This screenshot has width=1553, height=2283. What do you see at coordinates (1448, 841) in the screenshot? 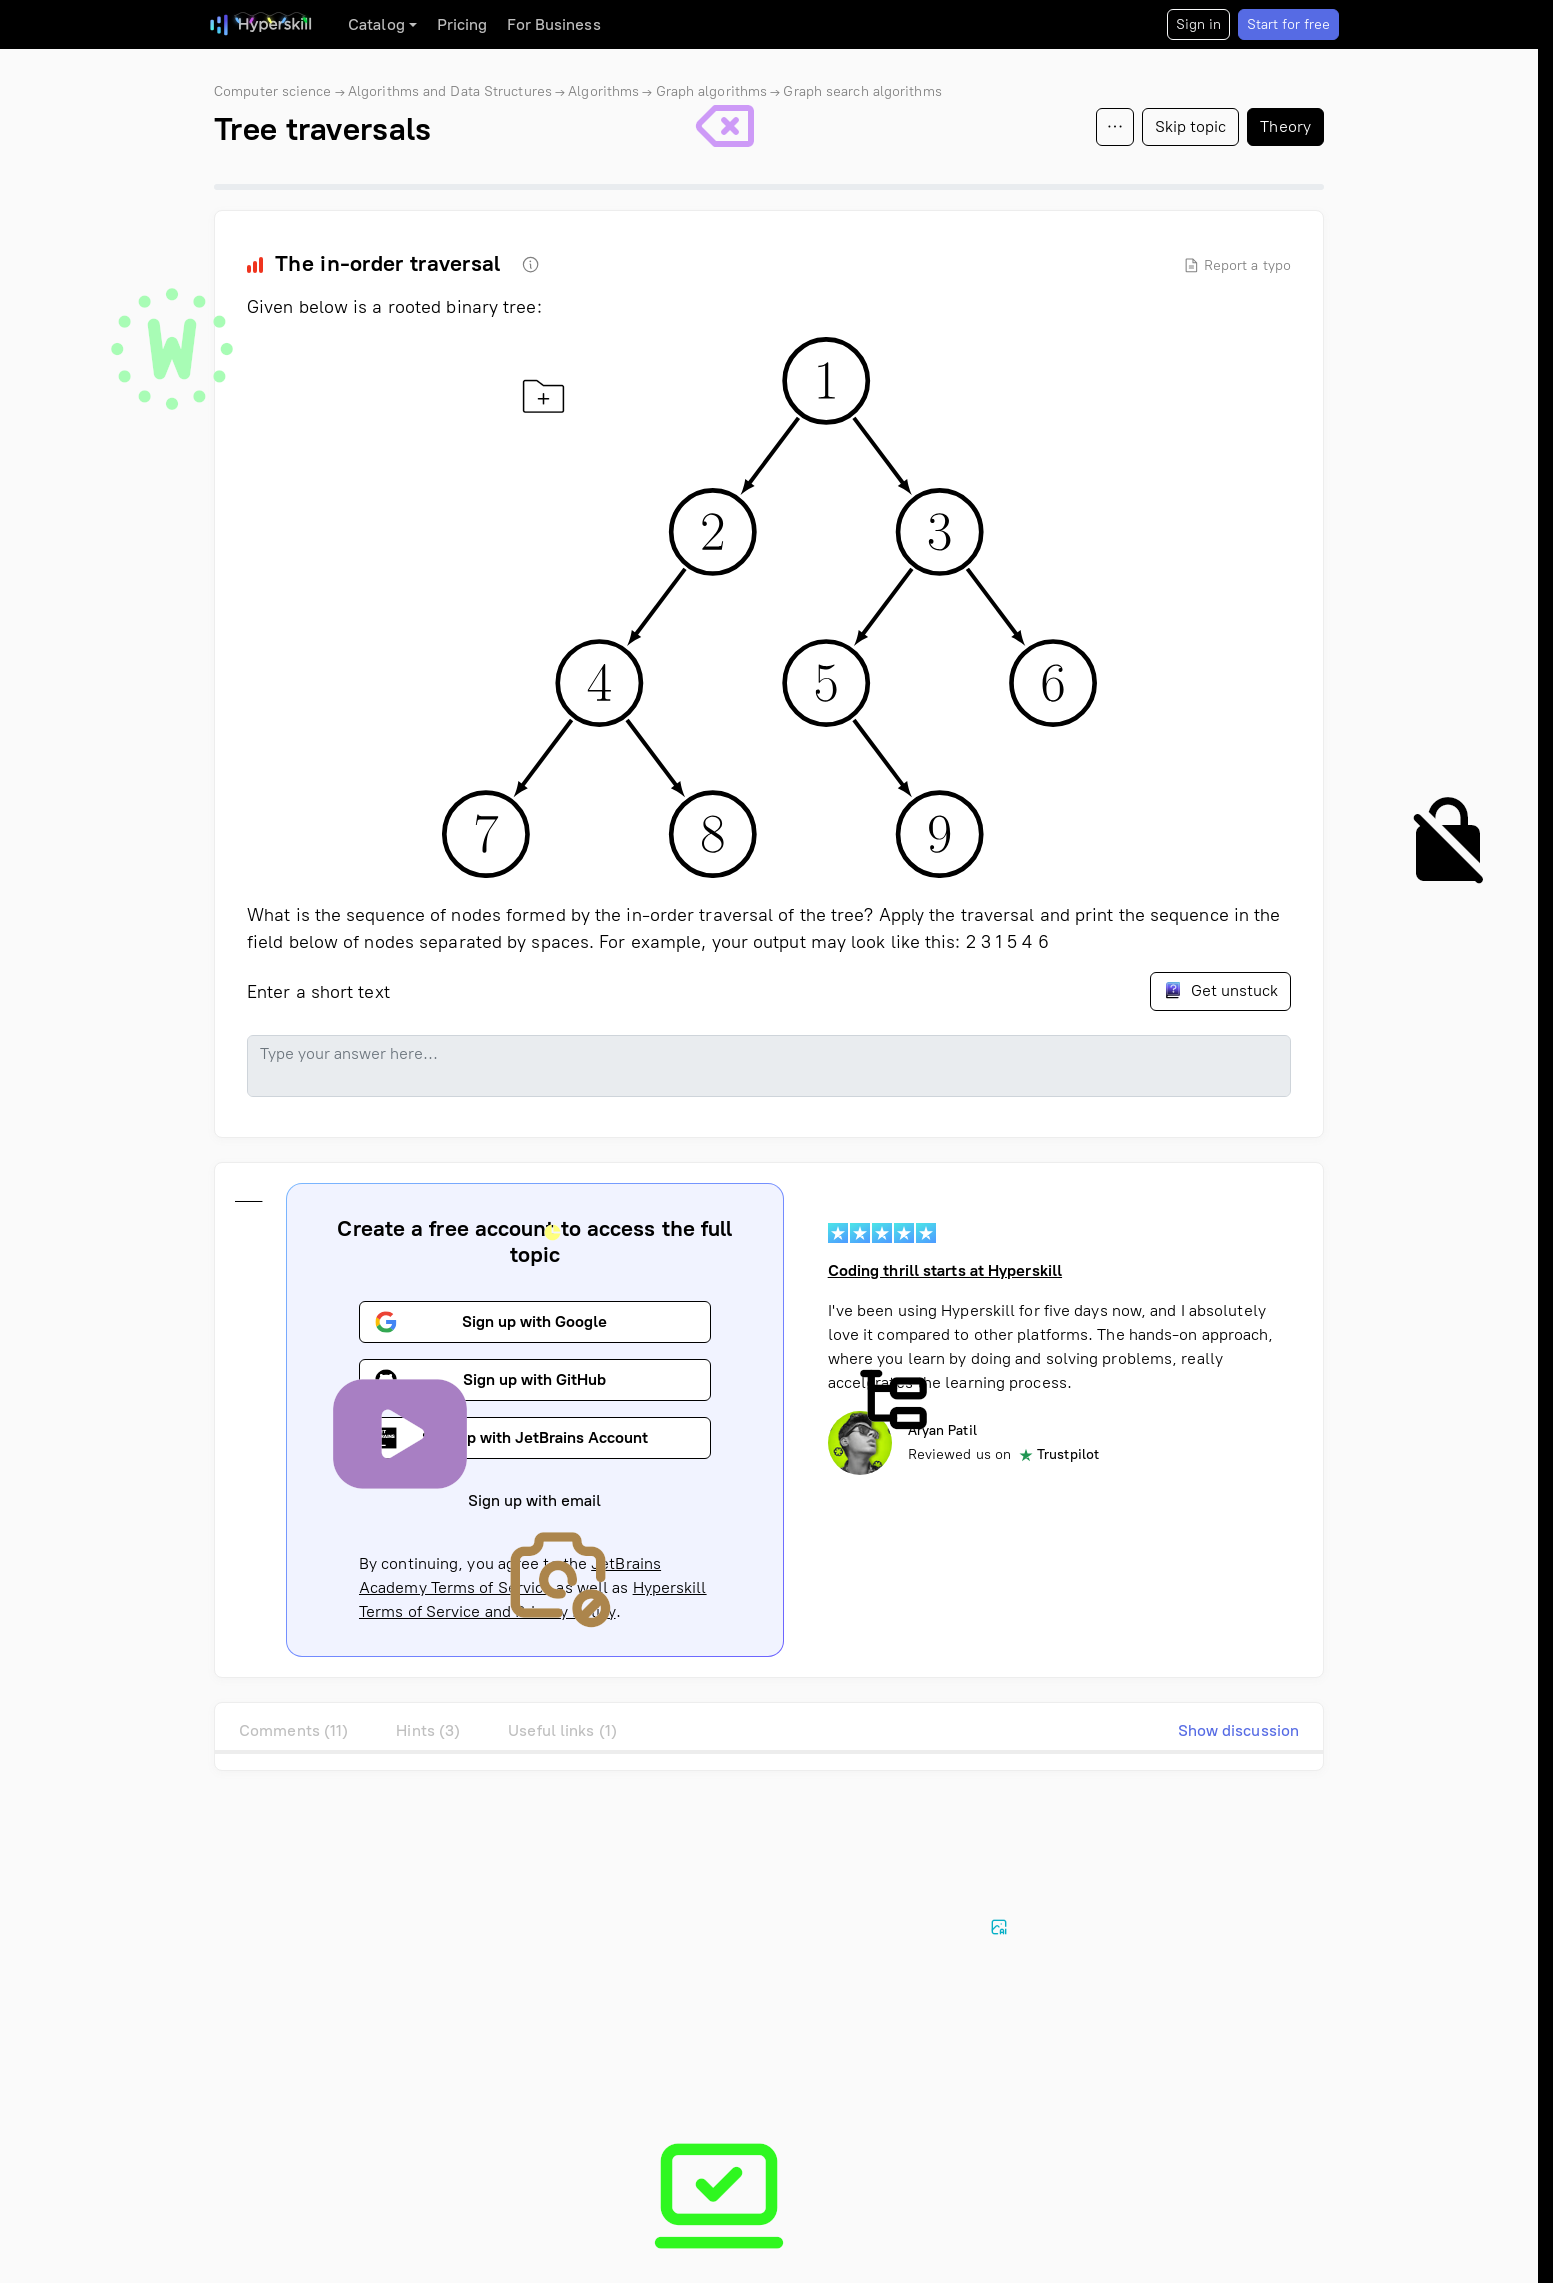
I see `indicates an unsecured or unencrypted connection` at bounding box center [1448, 841].